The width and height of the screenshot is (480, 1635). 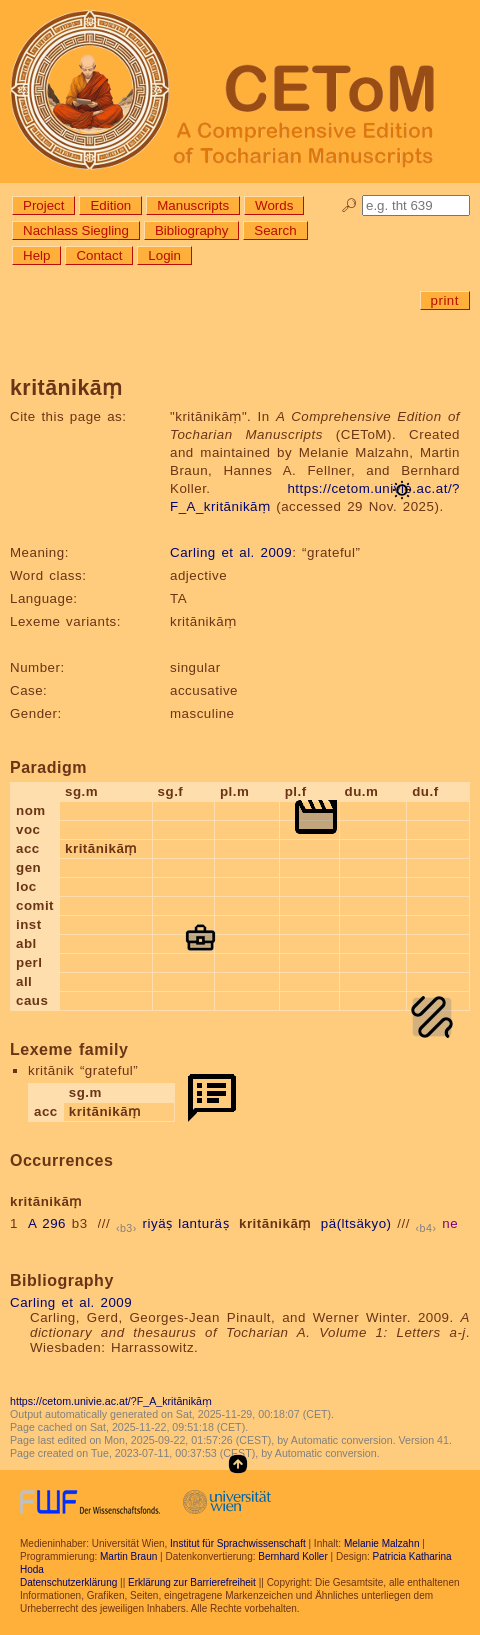 I want to click on view speaker notes or presentation talking points, so click(x=212, y=1098).